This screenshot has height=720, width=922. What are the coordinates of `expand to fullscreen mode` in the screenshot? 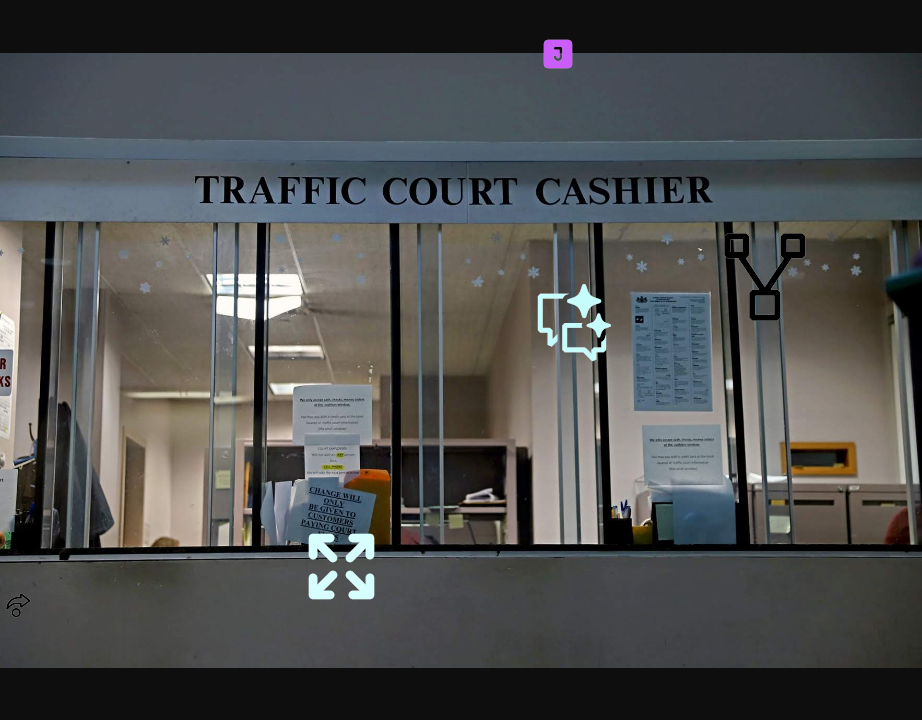 It's located at (341, 566).